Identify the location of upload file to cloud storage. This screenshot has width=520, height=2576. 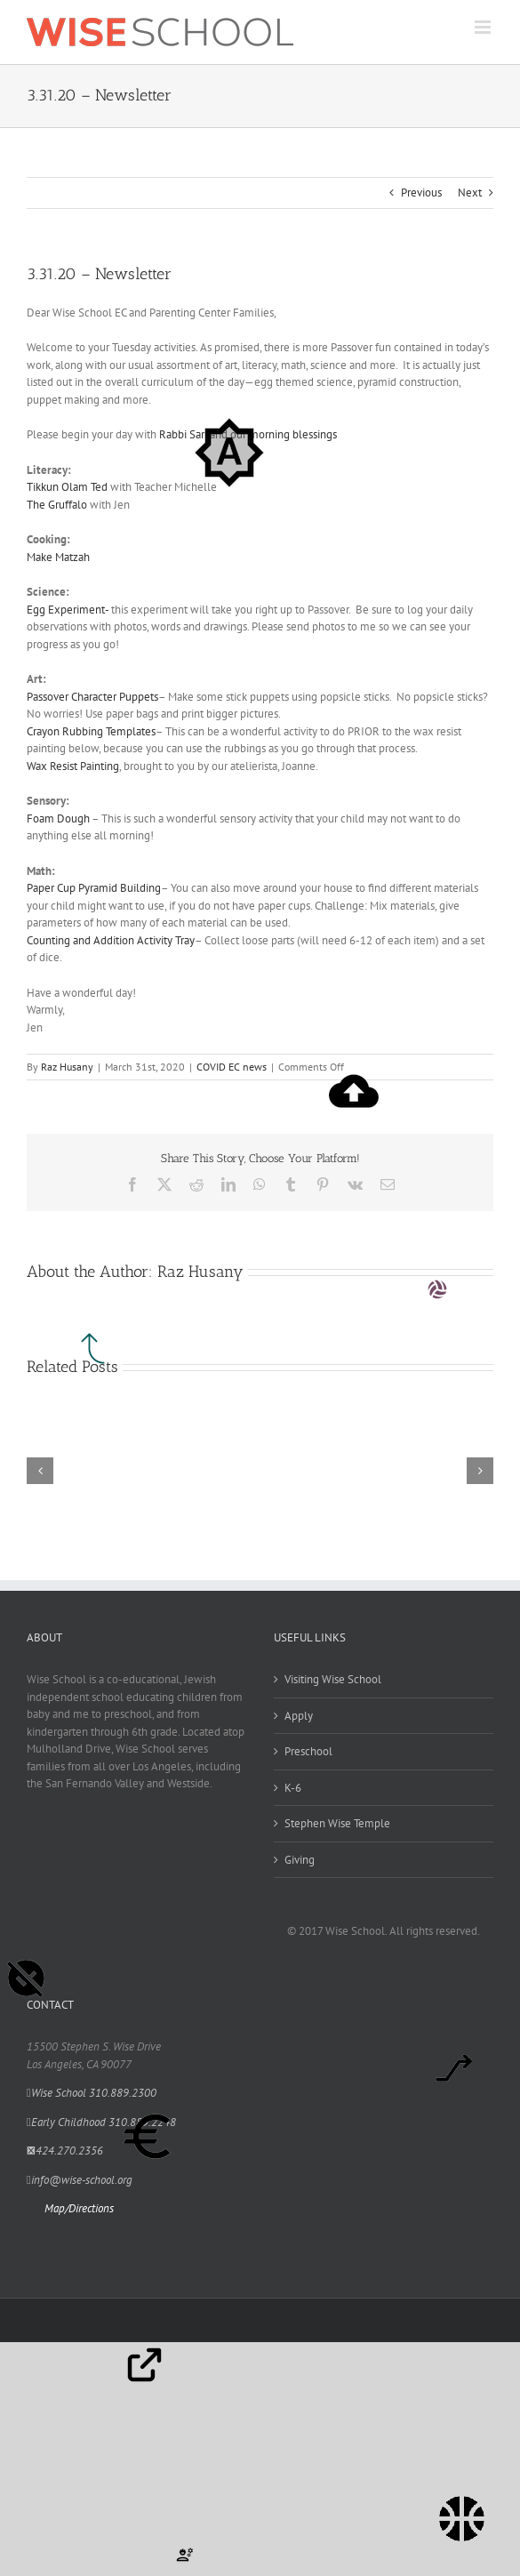
(354, 1091).